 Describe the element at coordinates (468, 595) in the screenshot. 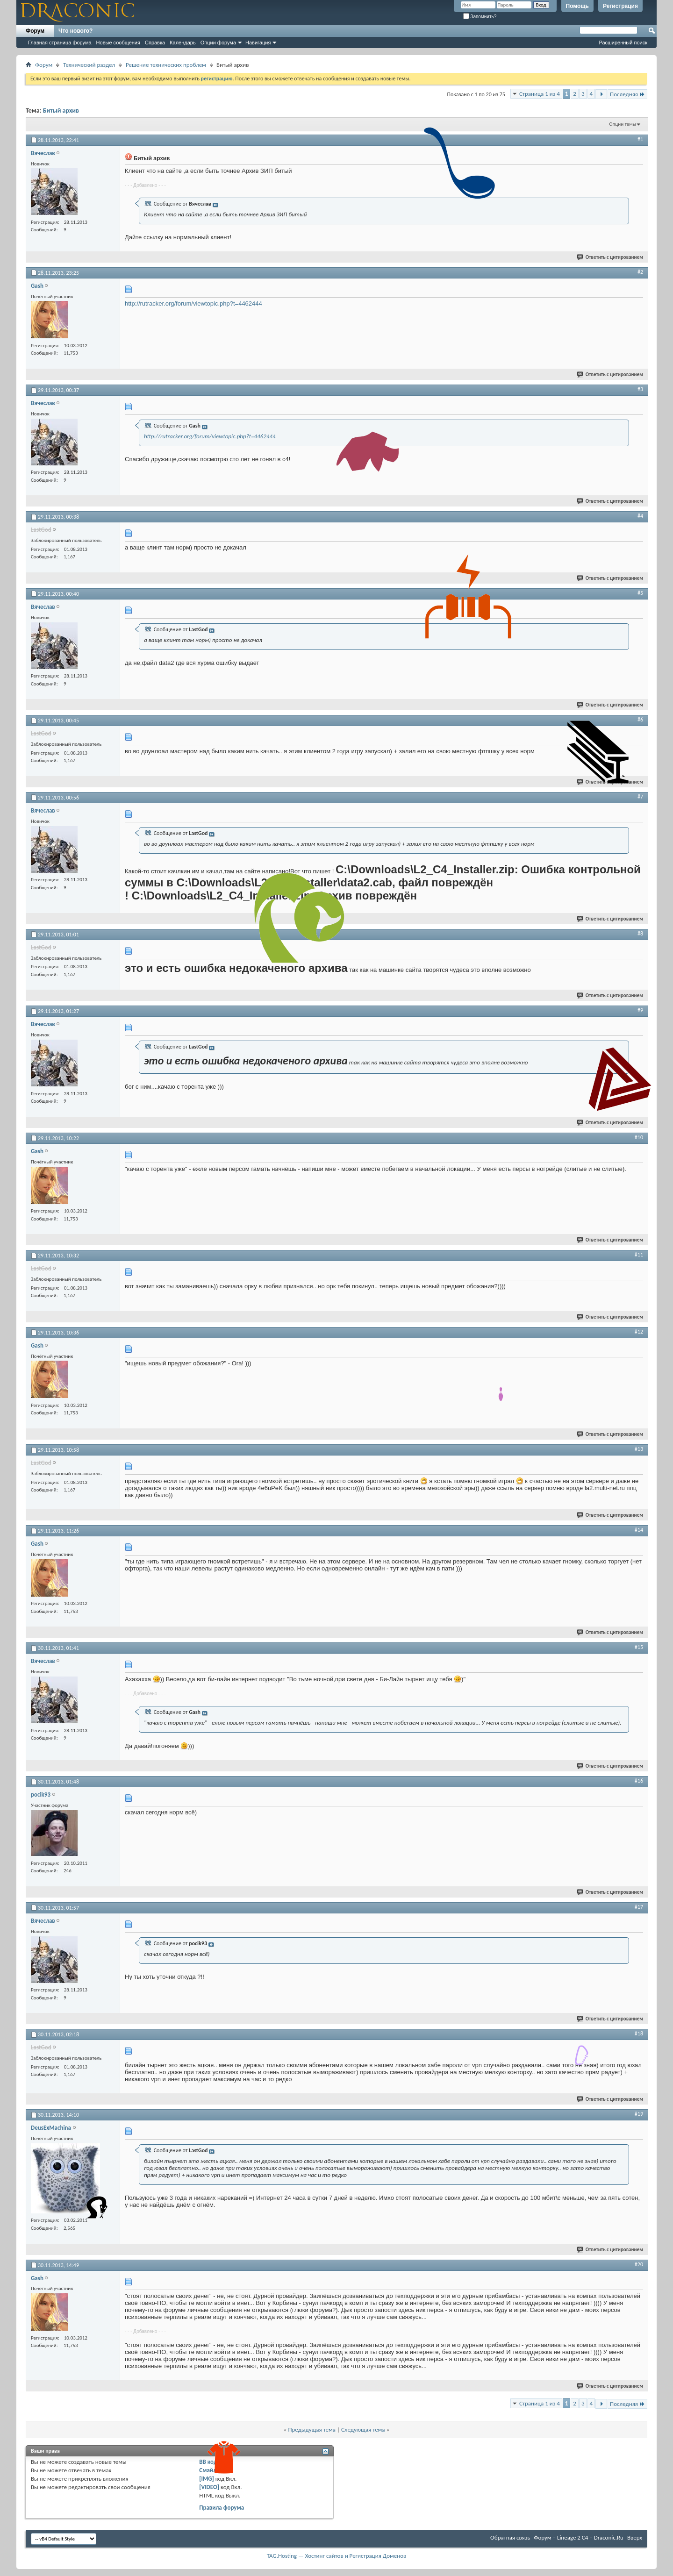

I see `indicates electrical resistance or interrupted current flow` at that location.